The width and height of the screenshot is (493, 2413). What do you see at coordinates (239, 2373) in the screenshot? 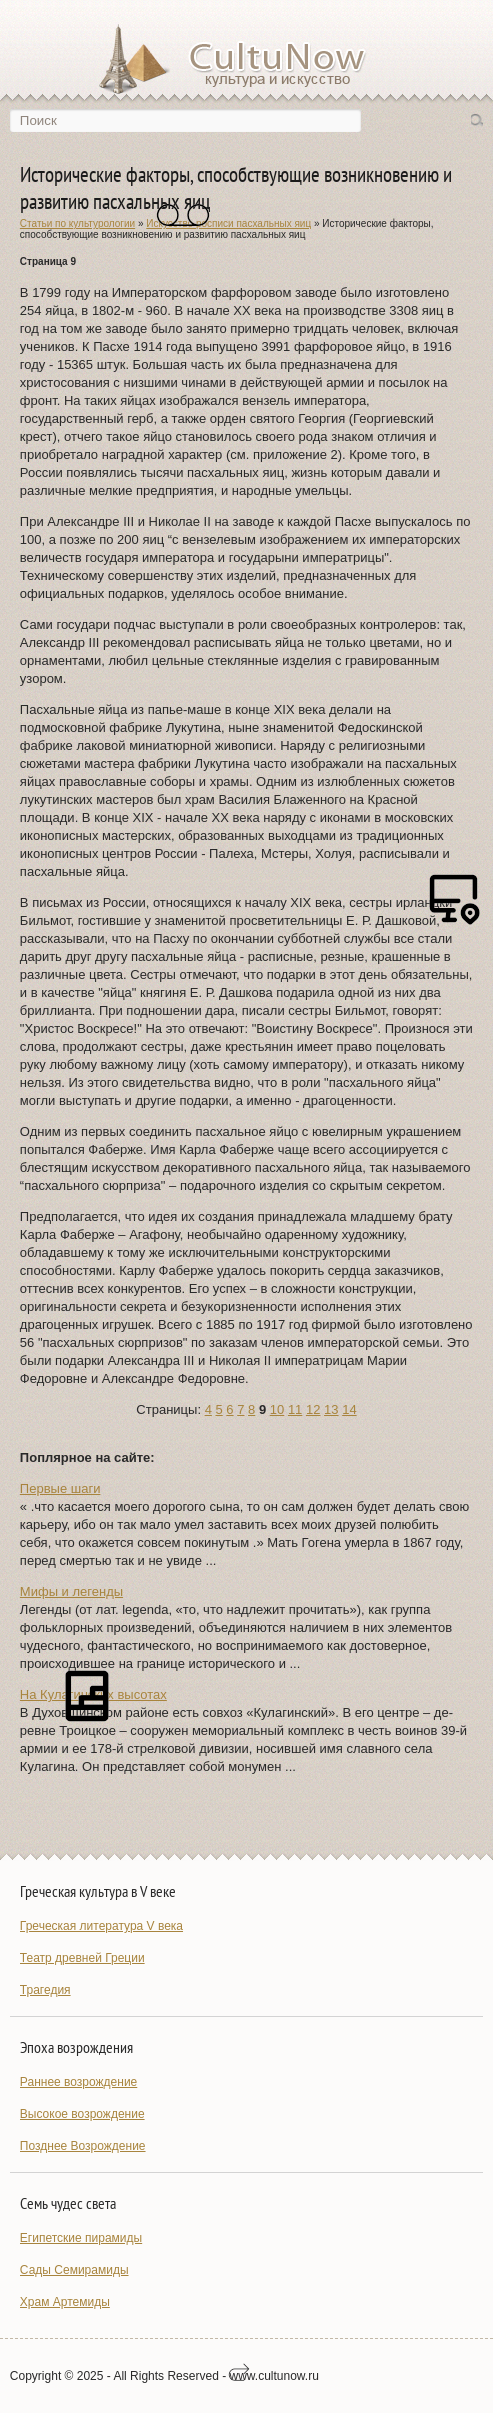
I see `redo or repeat last action` at bounding box center [239, 2373].